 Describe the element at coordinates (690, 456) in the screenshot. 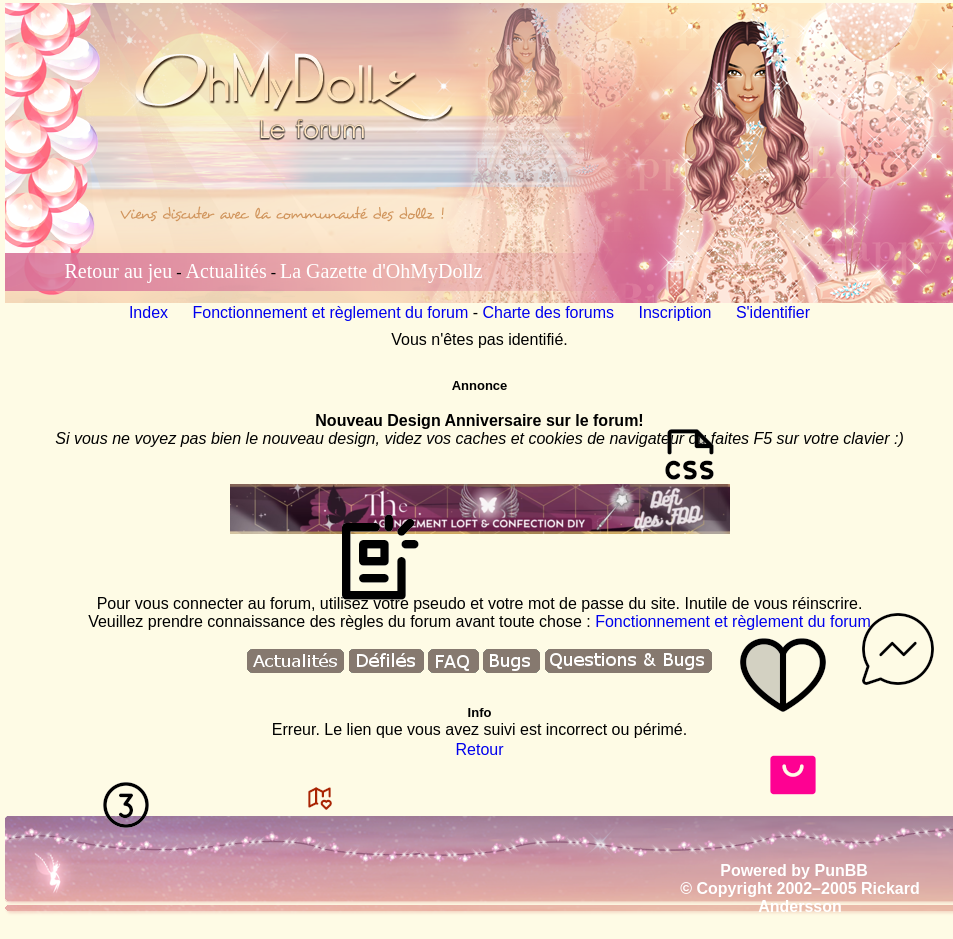

I see `a CSS stylesheet file` at that location.